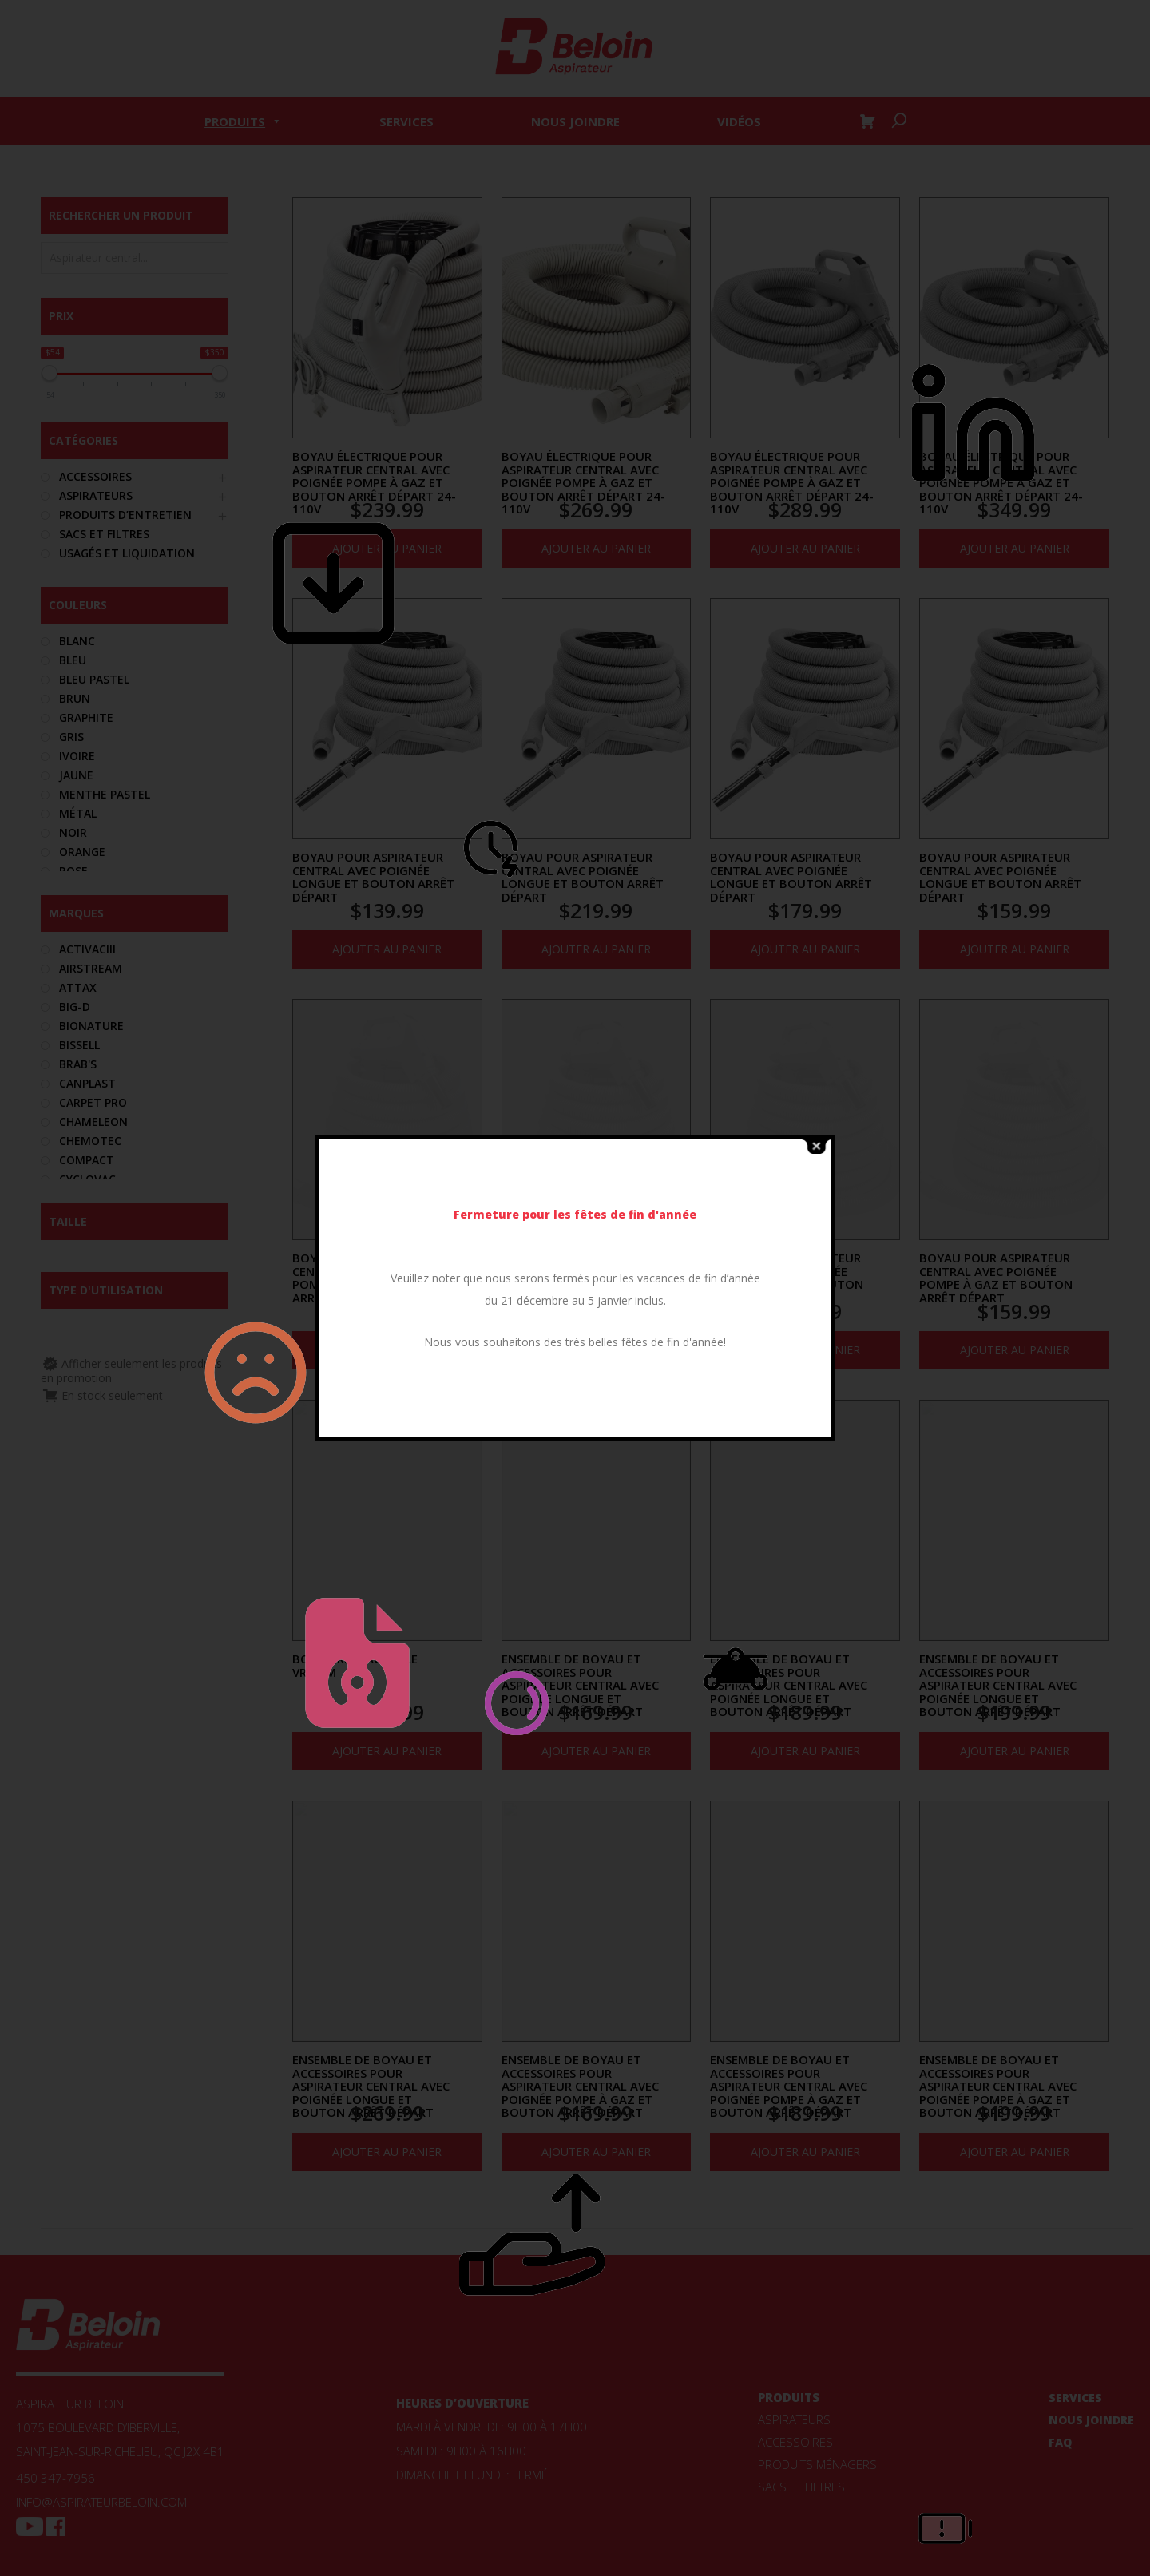 Image resolution: width=1150 pixels, height=2576 pixels. I want to click on access audio or media file, so click(357, 1663).